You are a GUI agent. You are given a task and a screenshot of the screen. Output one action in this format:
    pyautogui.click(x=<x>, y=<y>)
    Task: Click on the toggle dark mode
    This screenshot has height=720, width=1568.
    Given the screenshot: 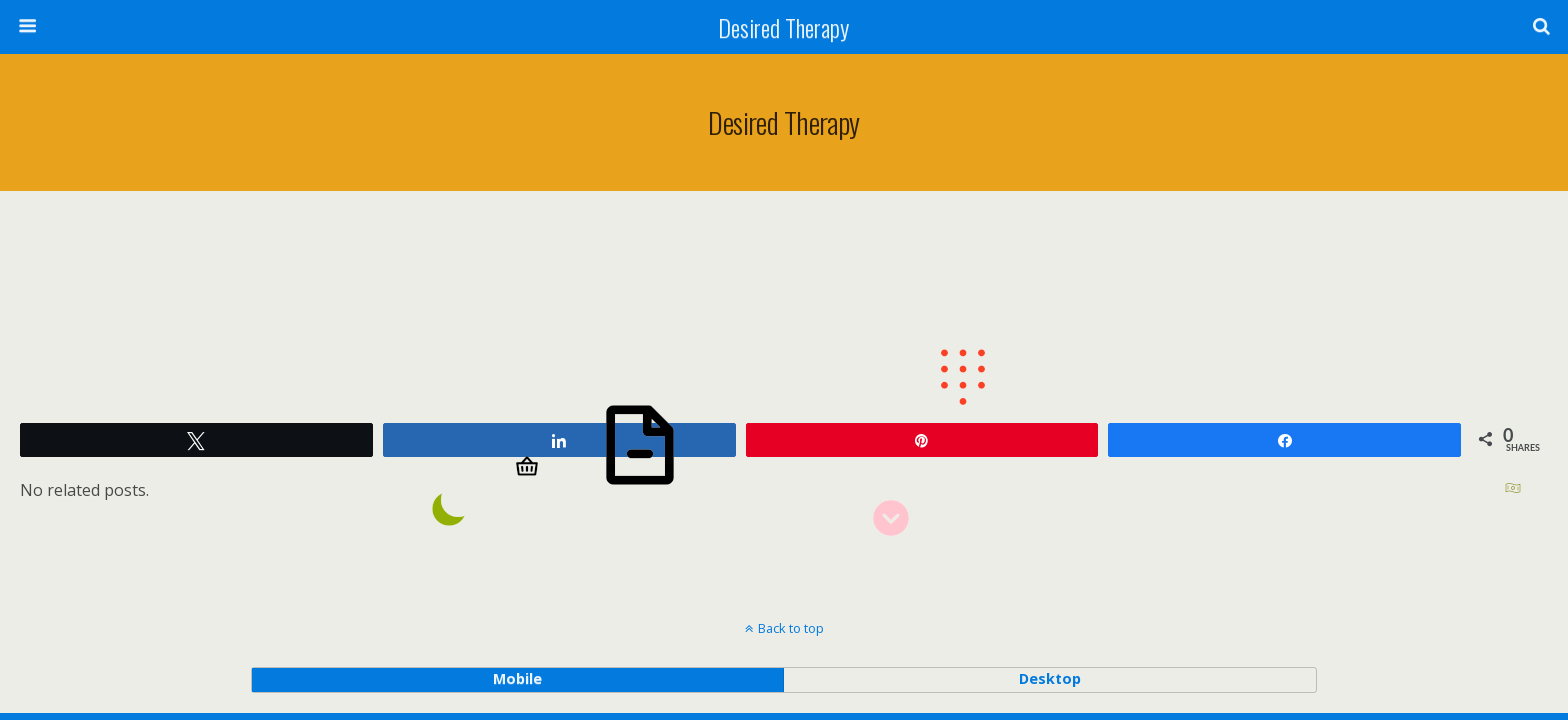 What is the action you would take?
    pyautogui.click(x=448, y=509)
    